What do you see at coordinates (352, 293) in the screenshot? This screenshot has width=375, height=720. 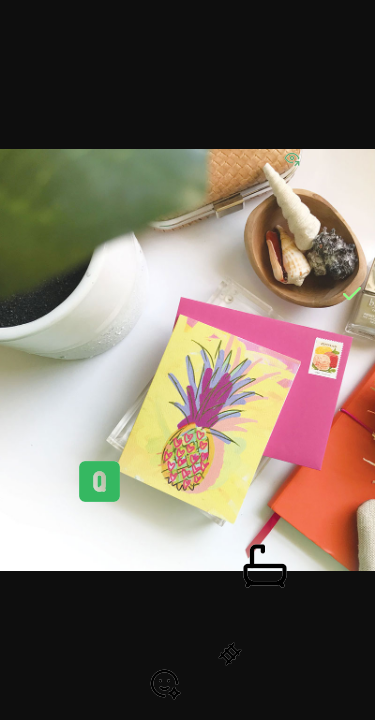 I see `confirm or submit an action` at bounding box center [352, 293].